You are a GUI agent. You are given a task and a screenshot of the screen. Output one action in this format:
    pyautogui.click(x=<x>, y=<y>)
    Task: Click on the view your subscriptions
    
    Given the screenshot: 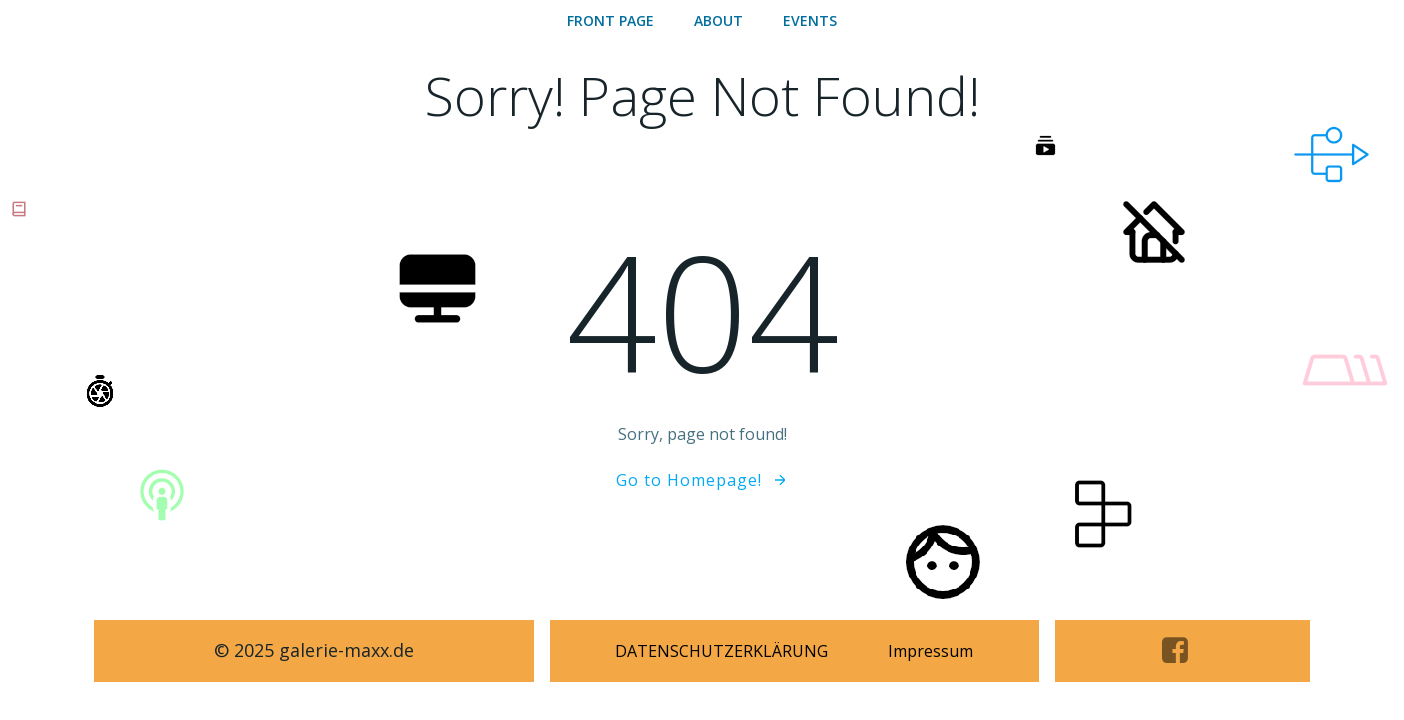 What is the action you would take?
    pyautogui.click(x=1045, y=145)
    